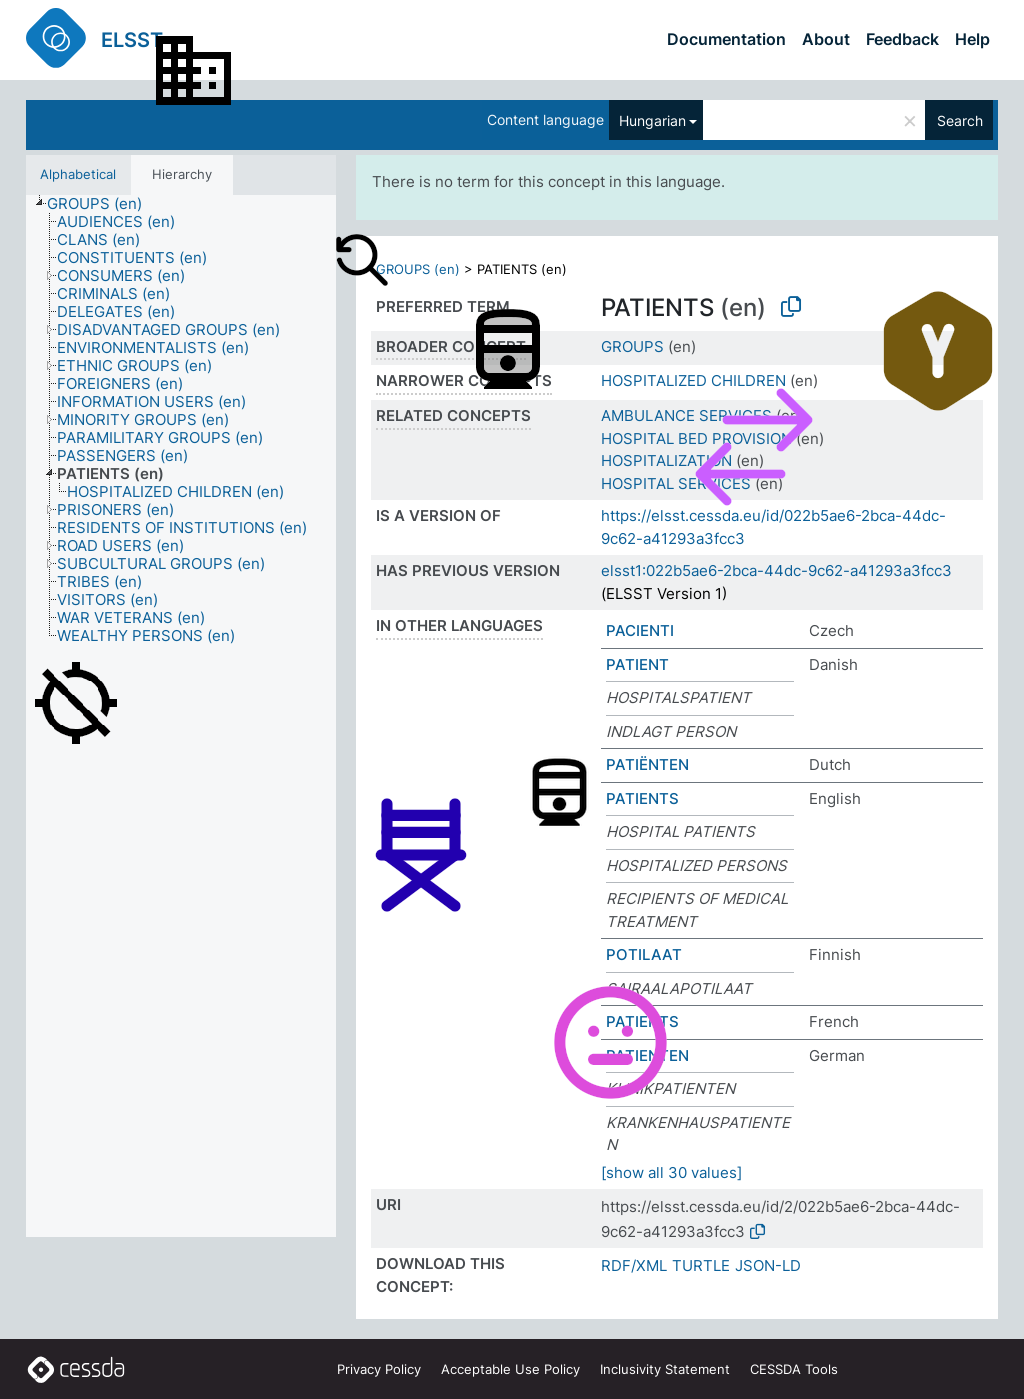 The image size is (1024, 1399). I want to click on indicates neutral or no reaction, so click(610, 1042).